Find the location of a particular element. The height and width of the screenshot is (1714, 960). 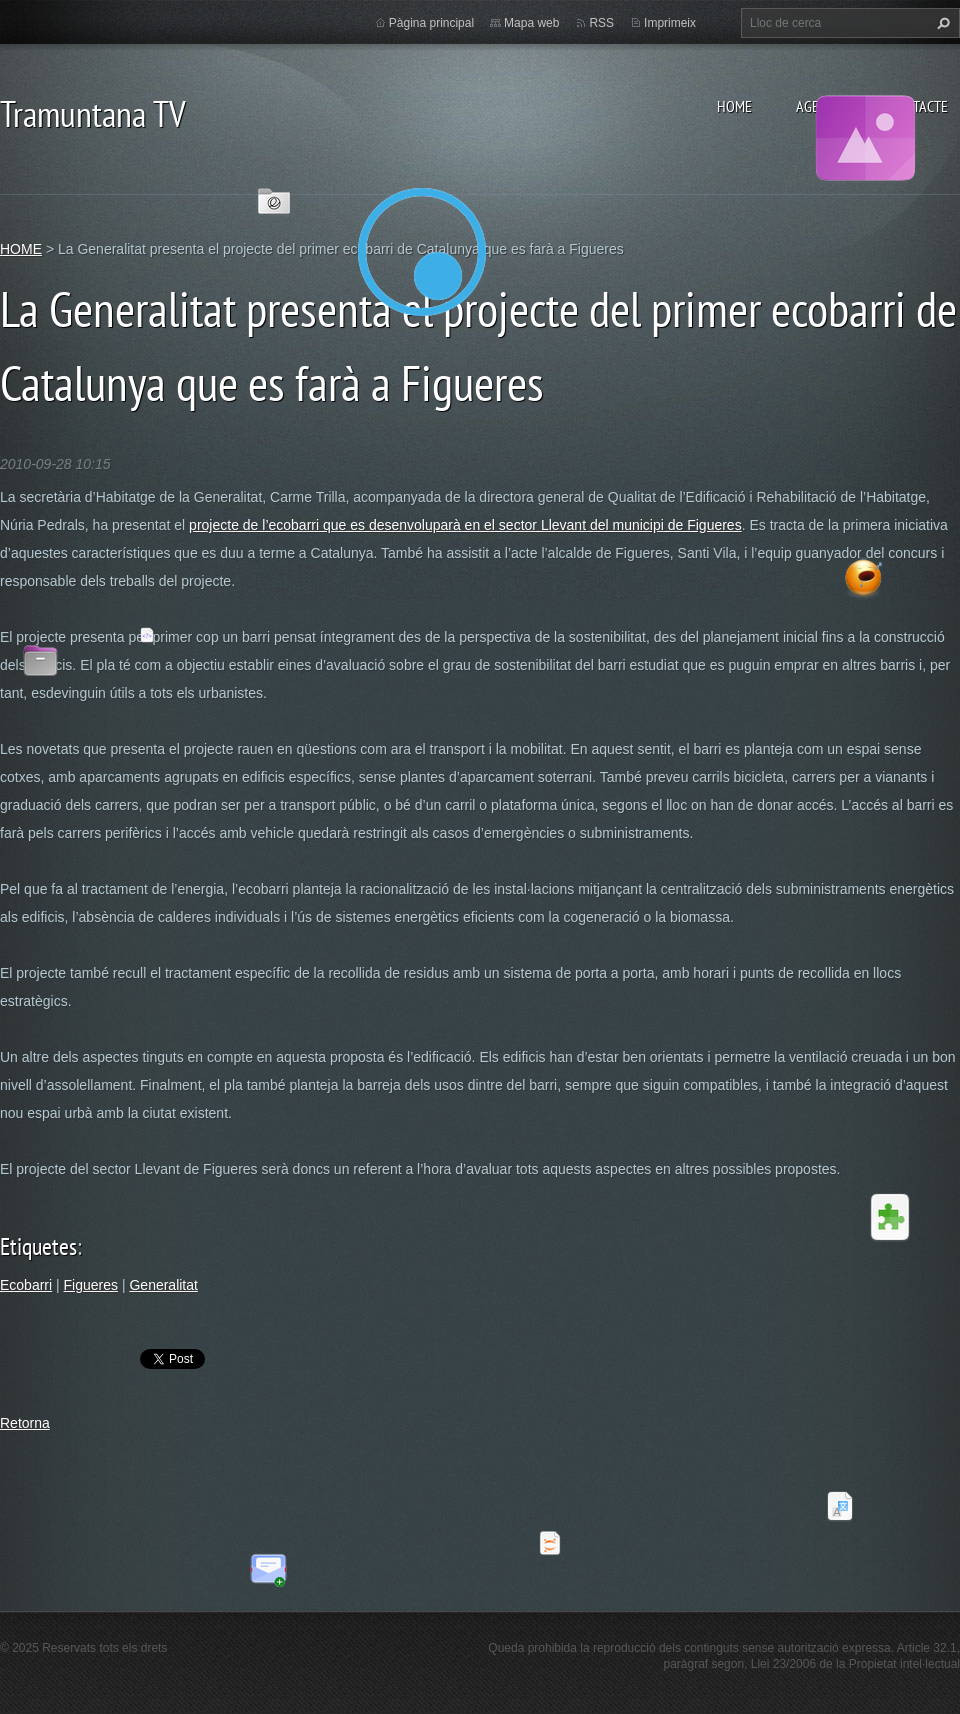

indicates user is tired or exhausted is located at coordinates (863, 579).